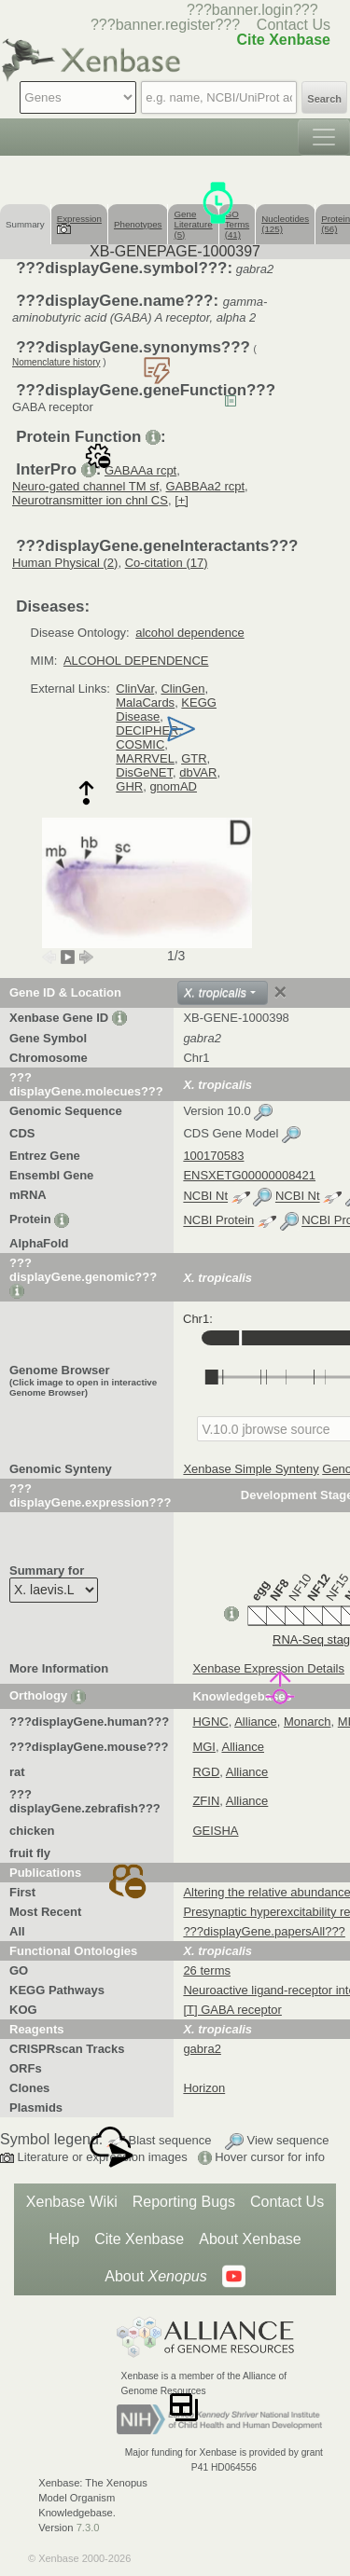  I want to click on push changes to a repository, so click(279, 1687).